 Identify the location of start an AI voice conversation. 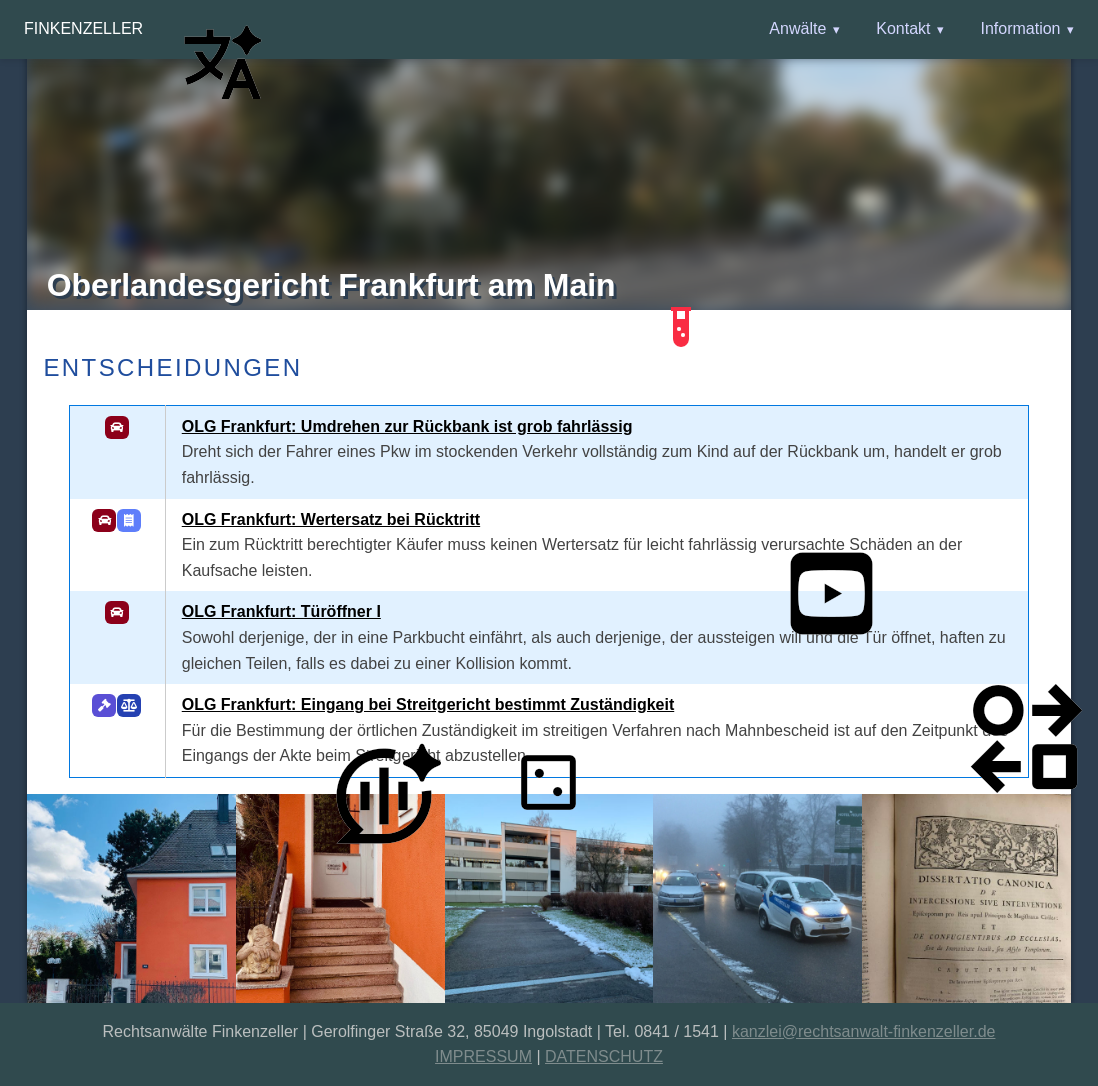
(384, 796).